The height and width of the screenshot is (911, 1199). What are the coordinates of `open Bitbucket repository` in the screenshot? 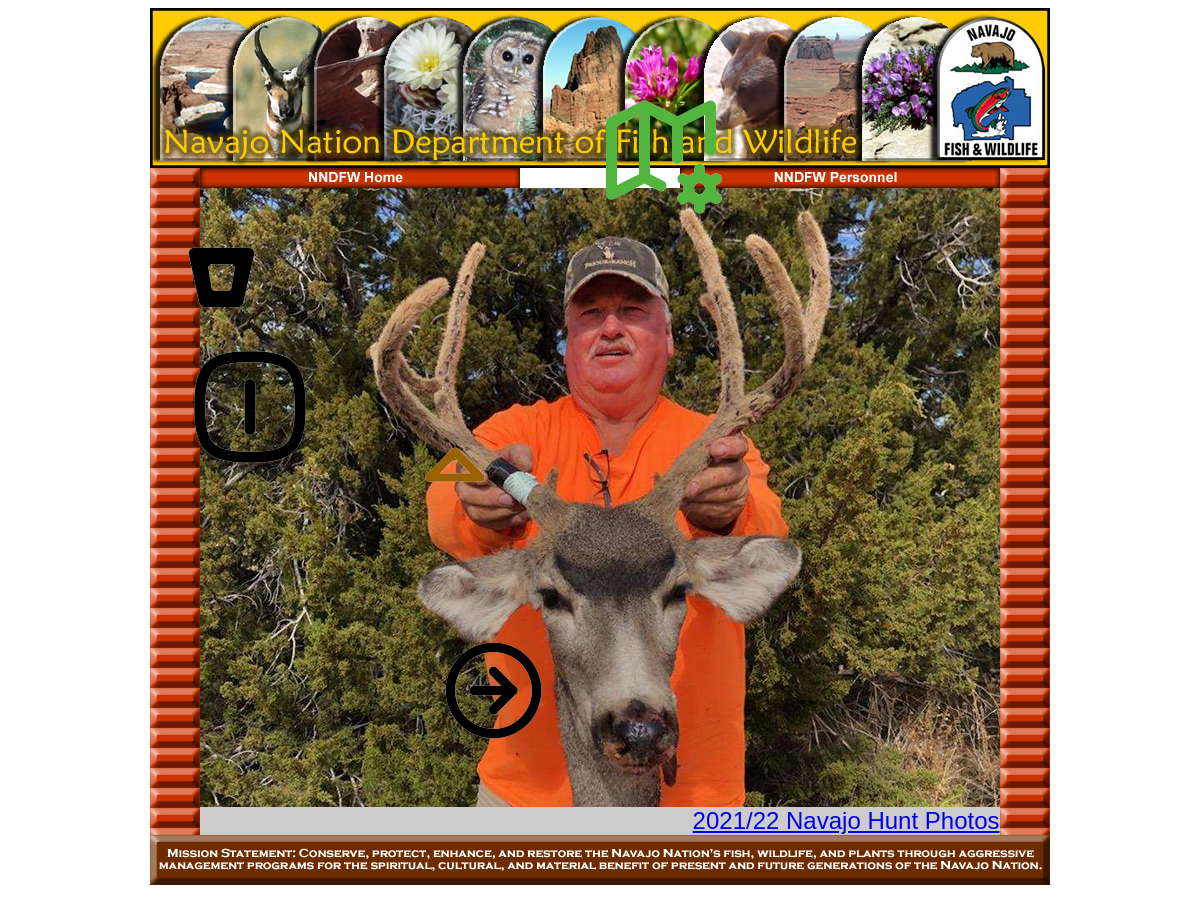 It's located at (221, 277).